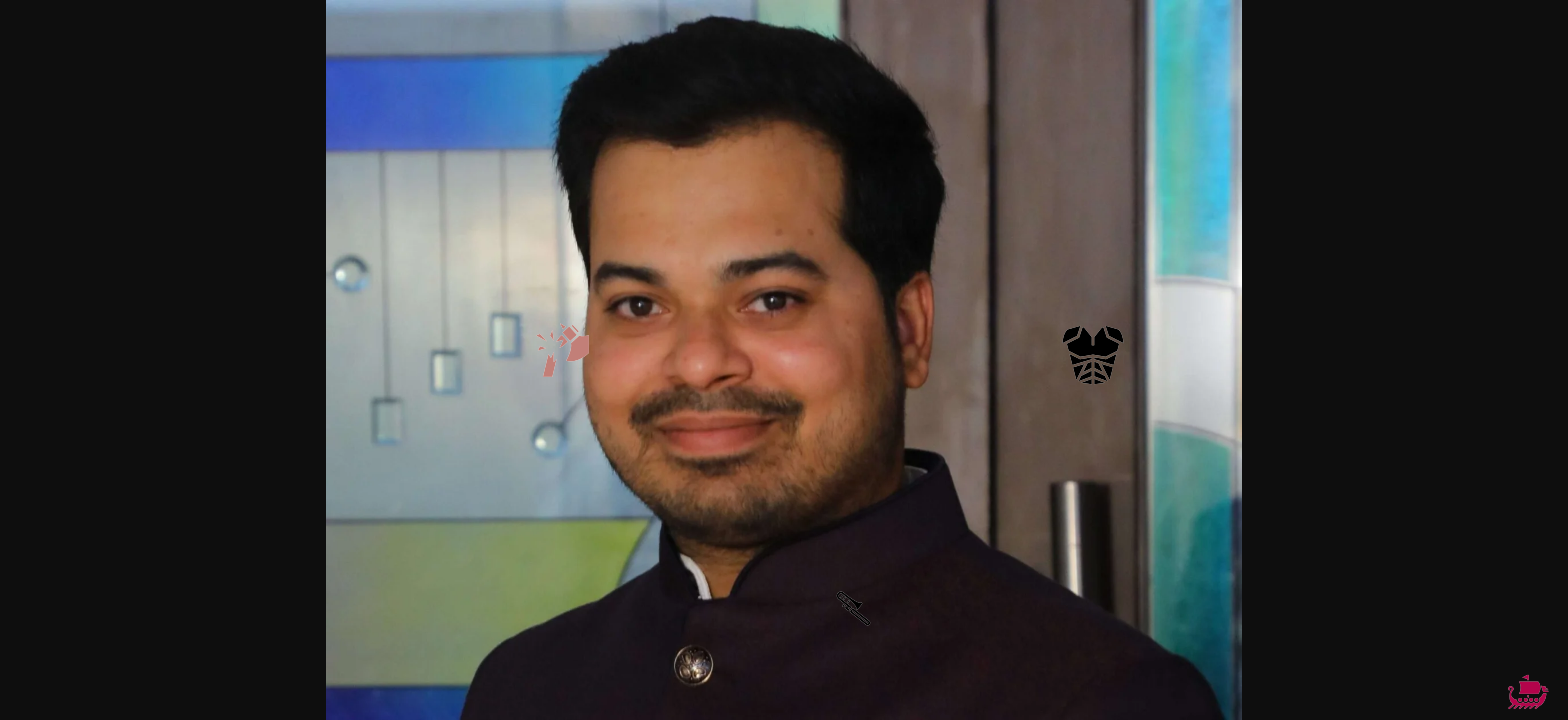  What do you see at coordinates (1528, 694) in the screenshot?
I see `viking ship or drakkar game element` at bounding box center [1528, 694].